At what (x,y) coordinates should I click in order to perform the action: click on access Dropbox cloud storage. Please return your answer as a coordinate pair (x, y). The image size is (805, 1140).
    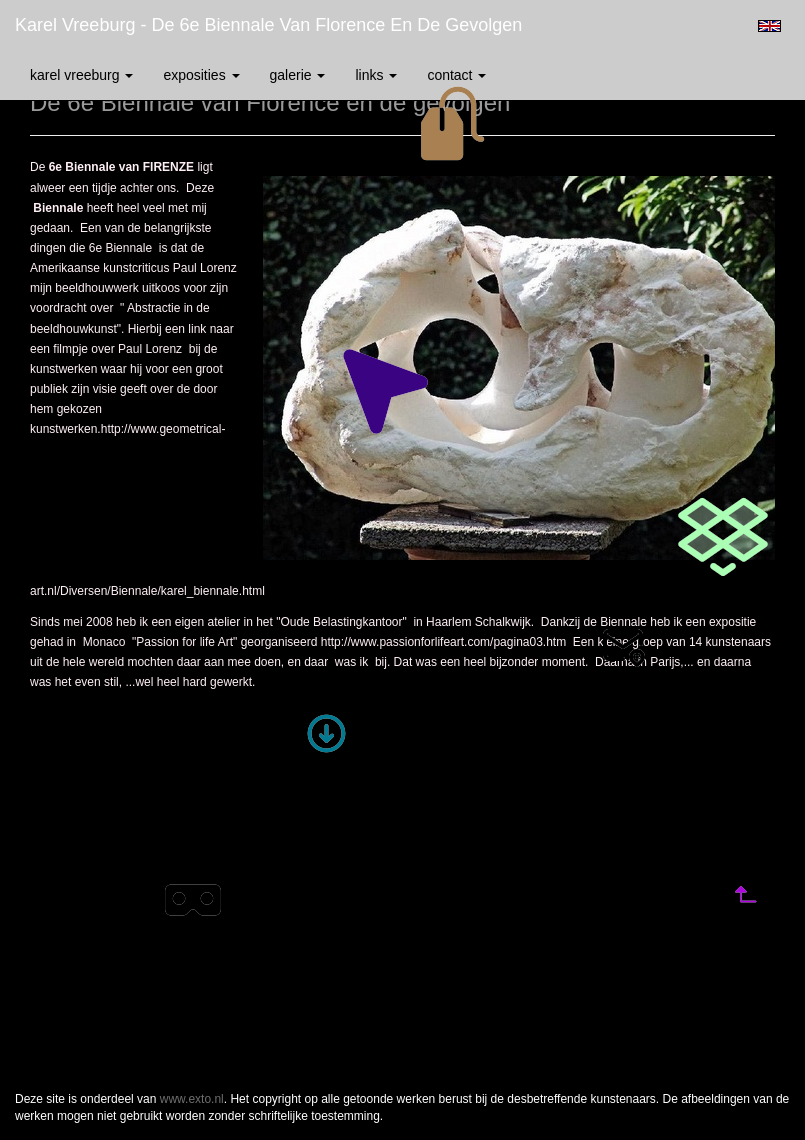
    Looking at the image, I should click on (723, 533).